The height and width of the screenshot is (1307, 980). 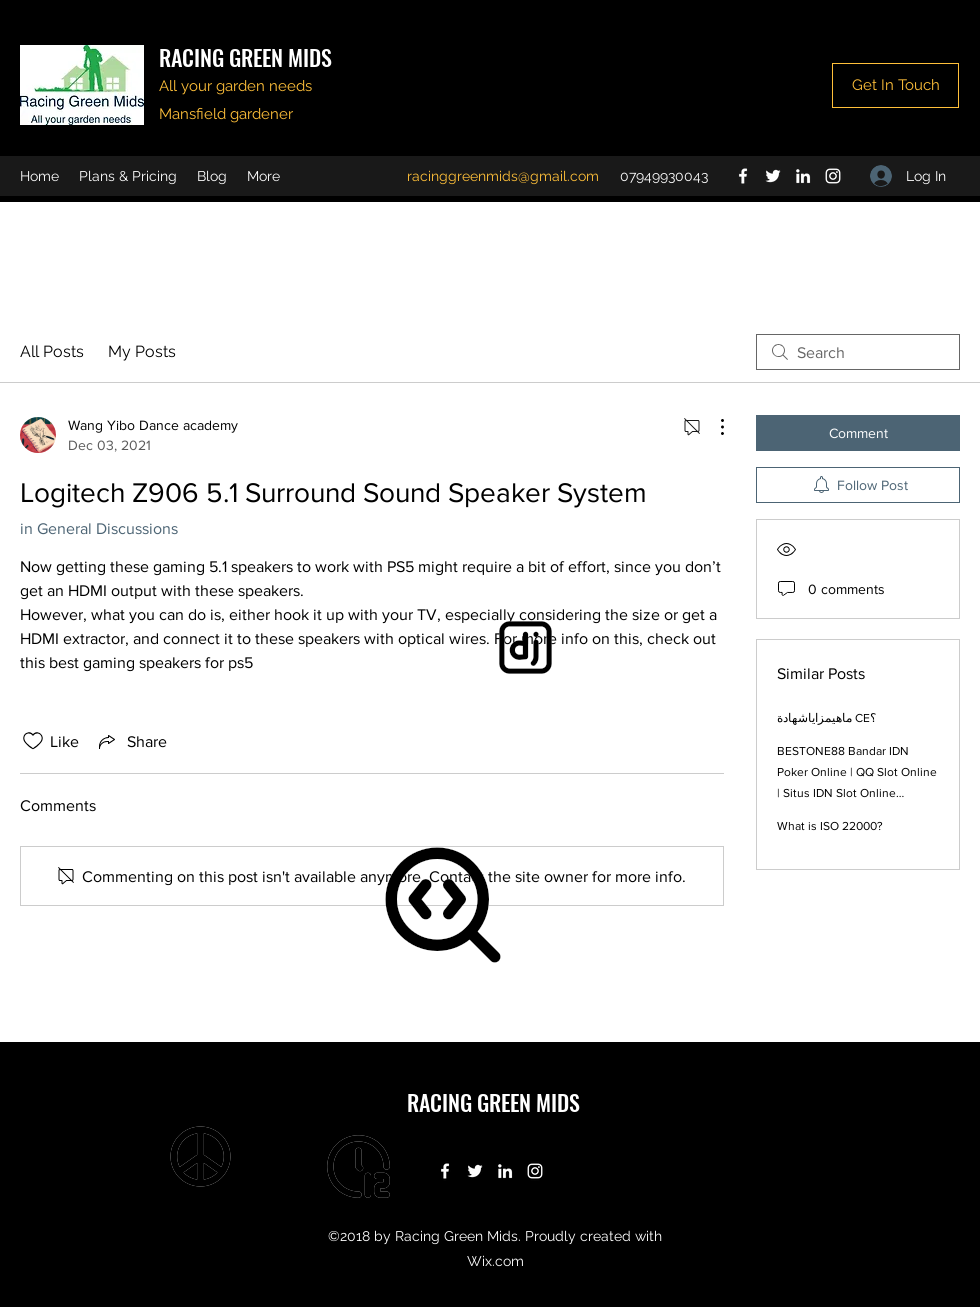 I want to click on peace or anti-war symbol indicator, so click(x=200, y=1156).